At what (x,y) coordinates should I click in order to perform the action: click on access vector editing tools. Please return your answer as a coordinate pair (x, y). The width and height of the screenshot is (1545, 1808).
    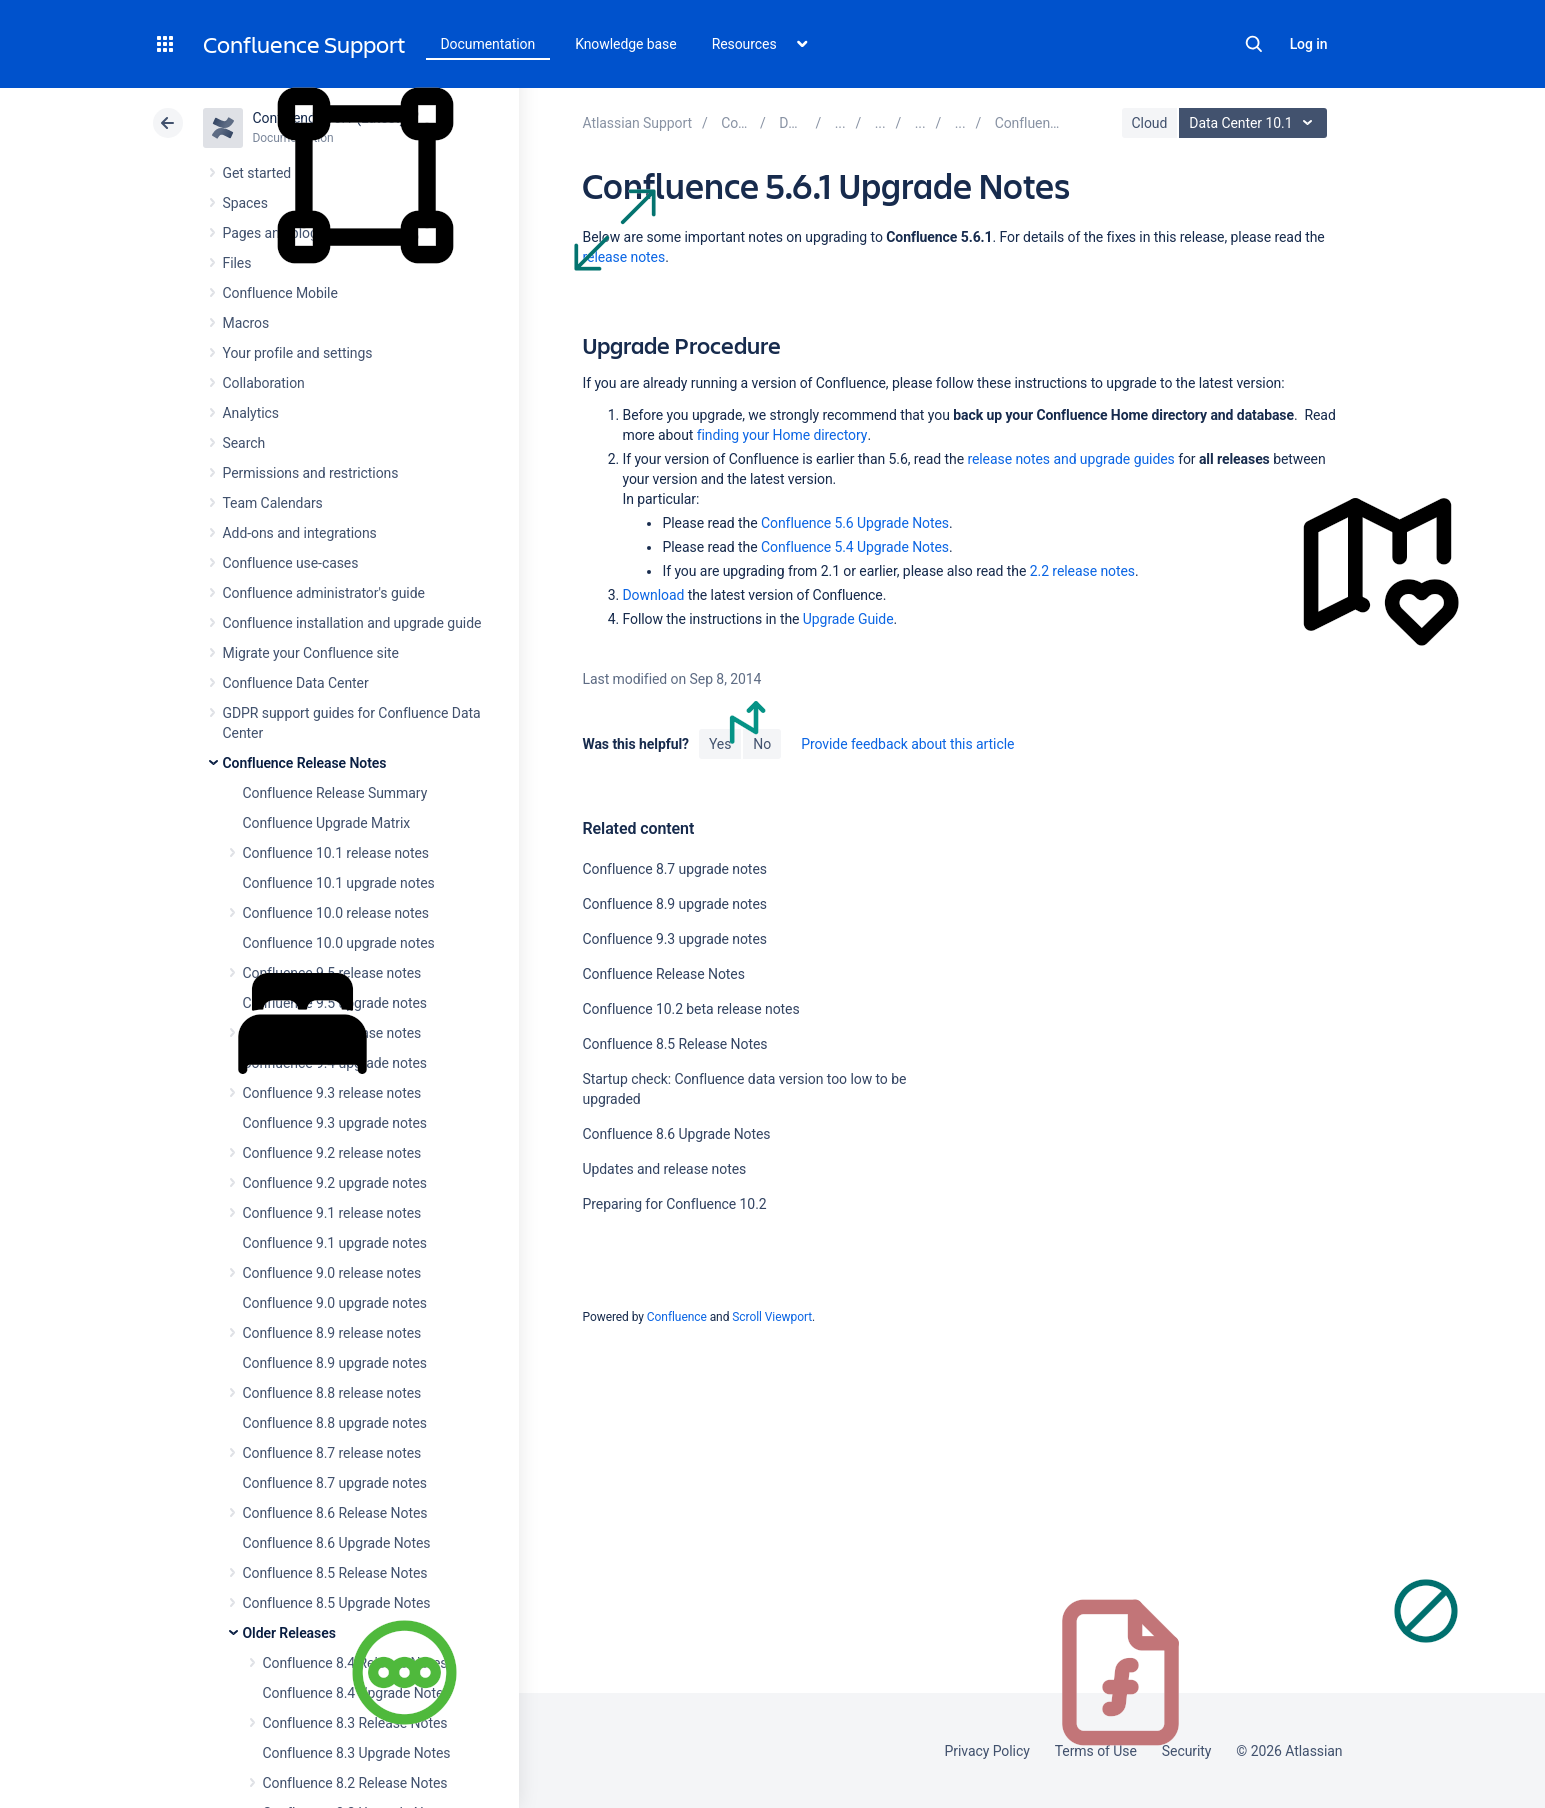
    Looking at the image, I should click on (365, 175).